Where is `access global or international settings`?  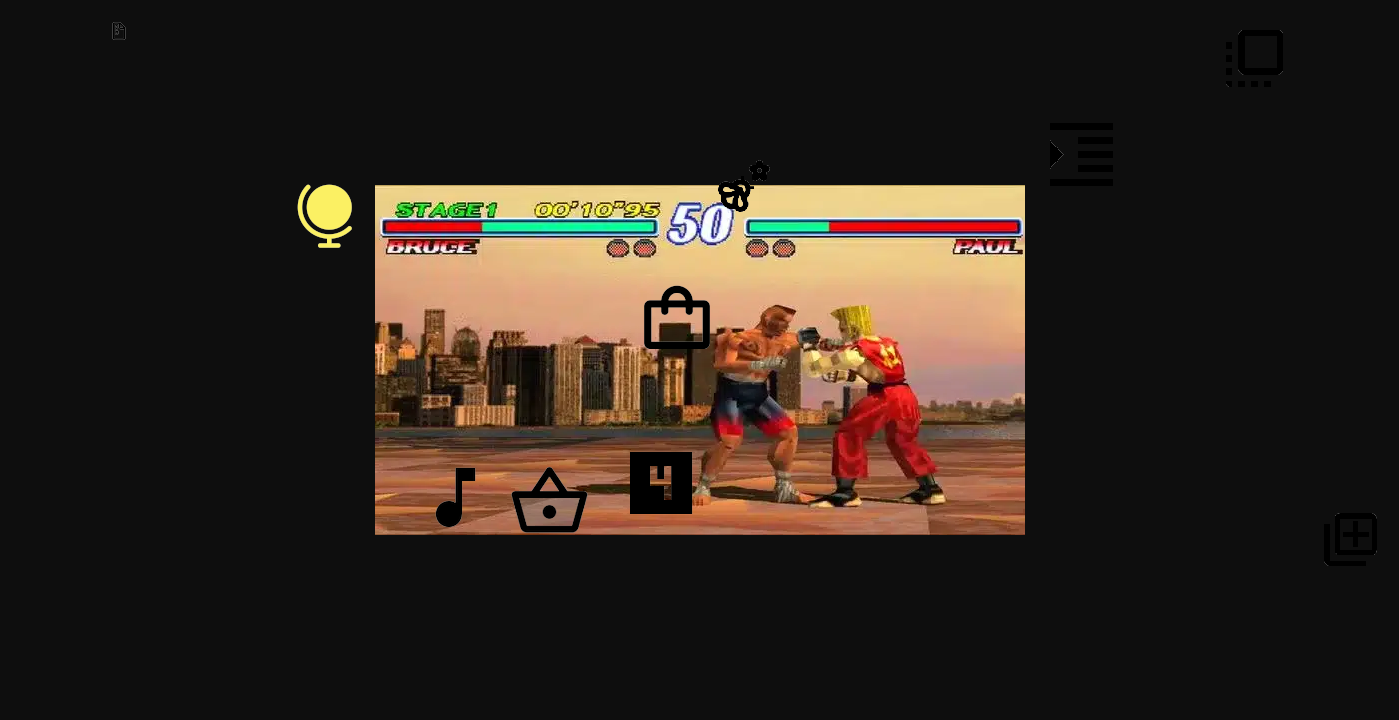 access global or international settings is located at coordinates (327, 214).